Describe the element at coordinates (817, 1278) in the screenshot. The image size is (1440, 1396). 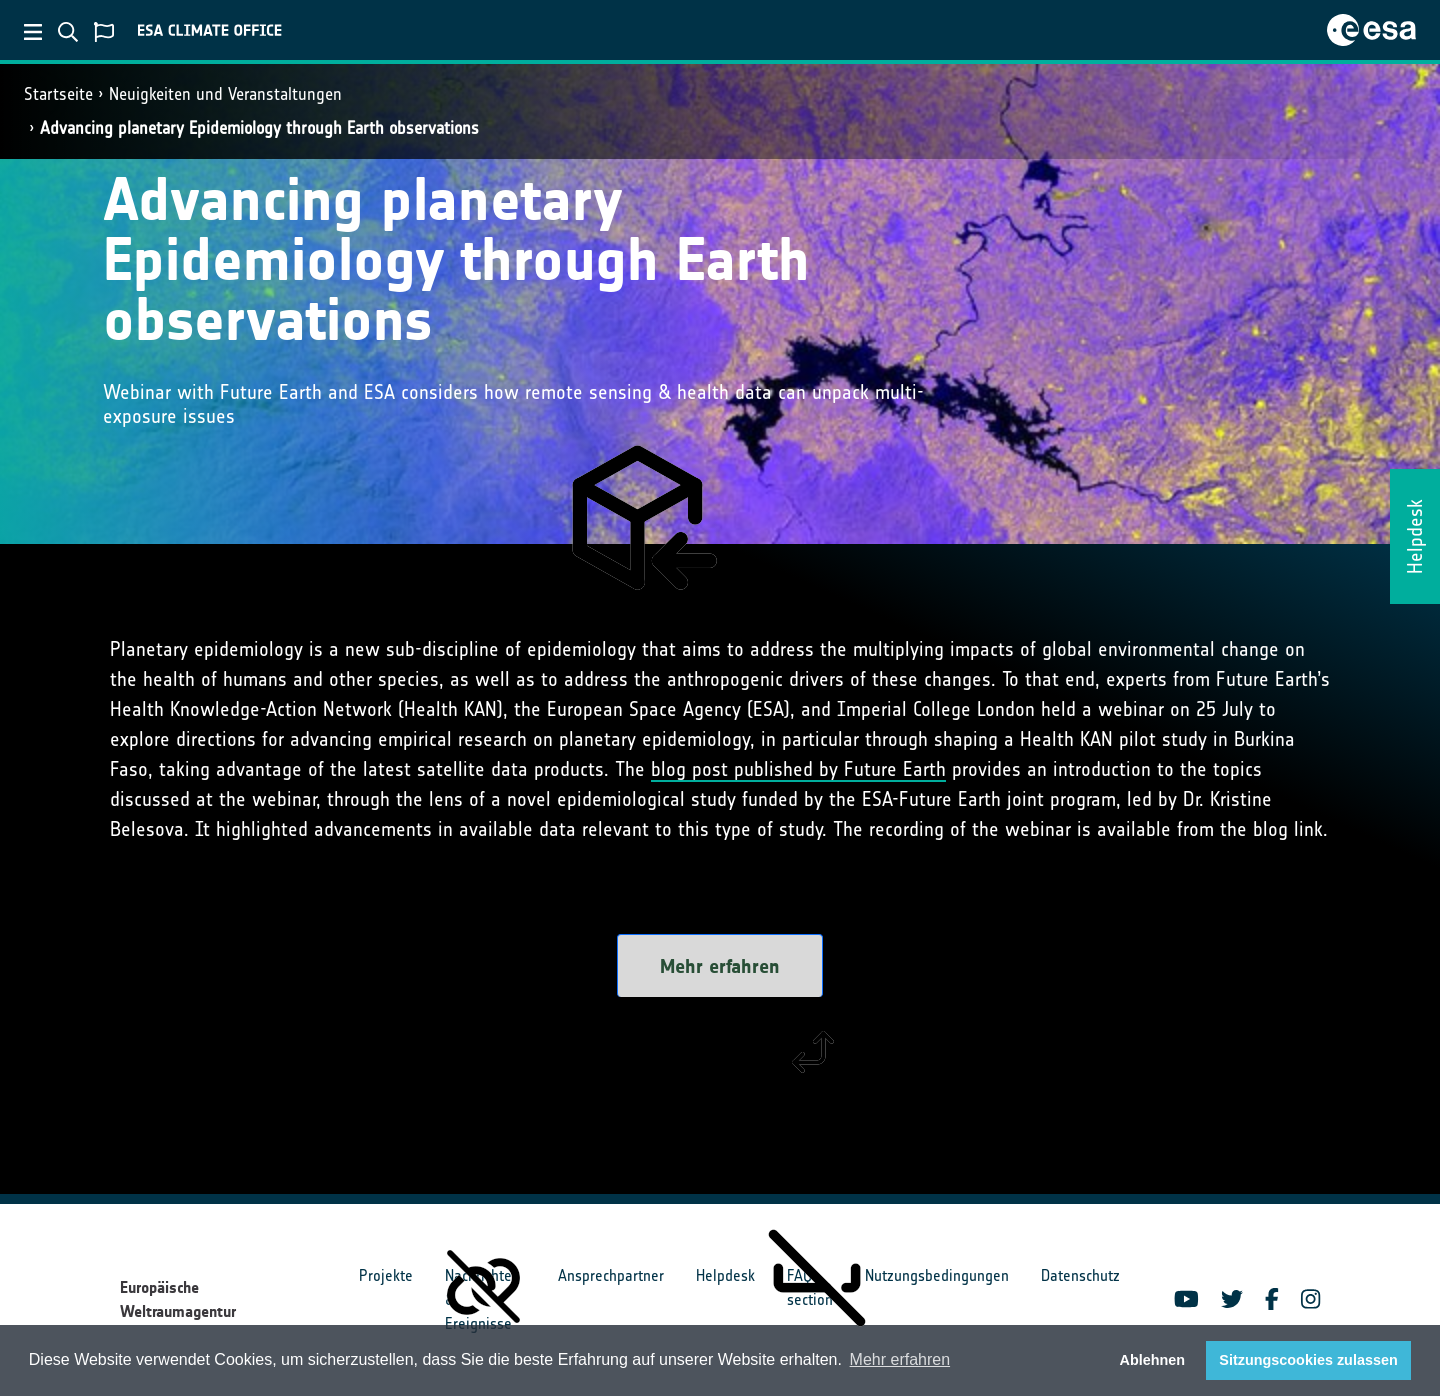
I see `disable spacebar or space key input` at that location.